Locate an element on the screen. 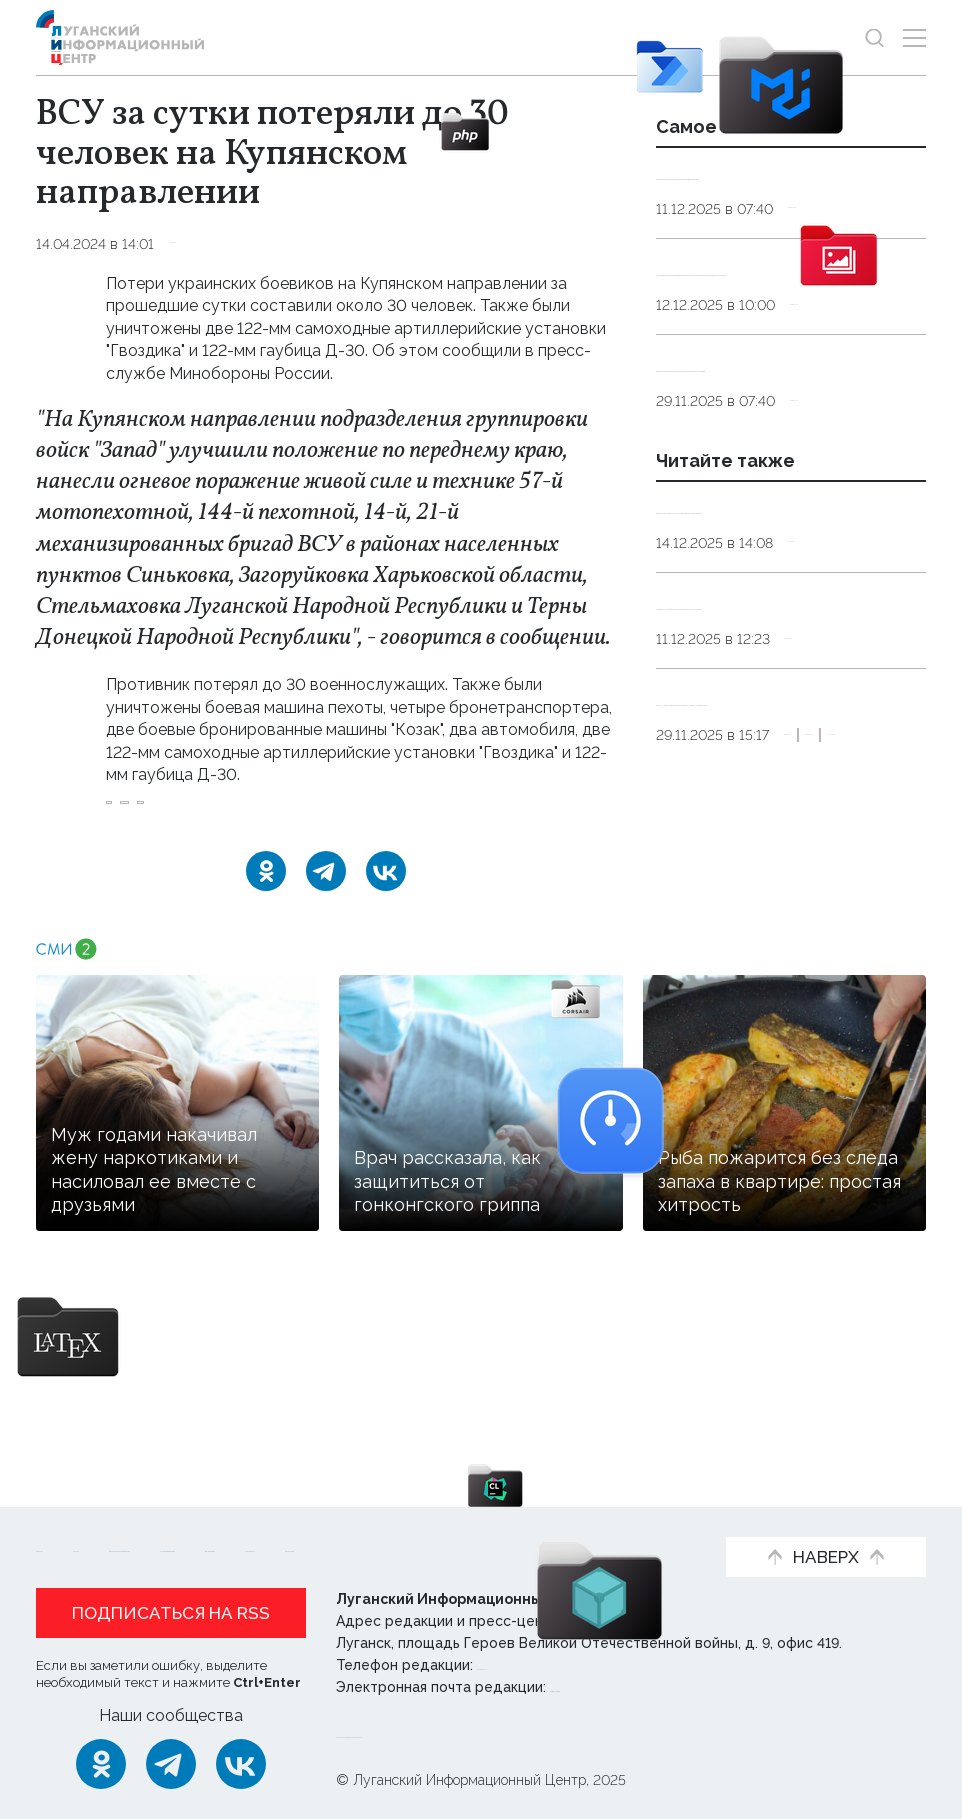  open CLion project folder is located at coordinates (495, 1487).